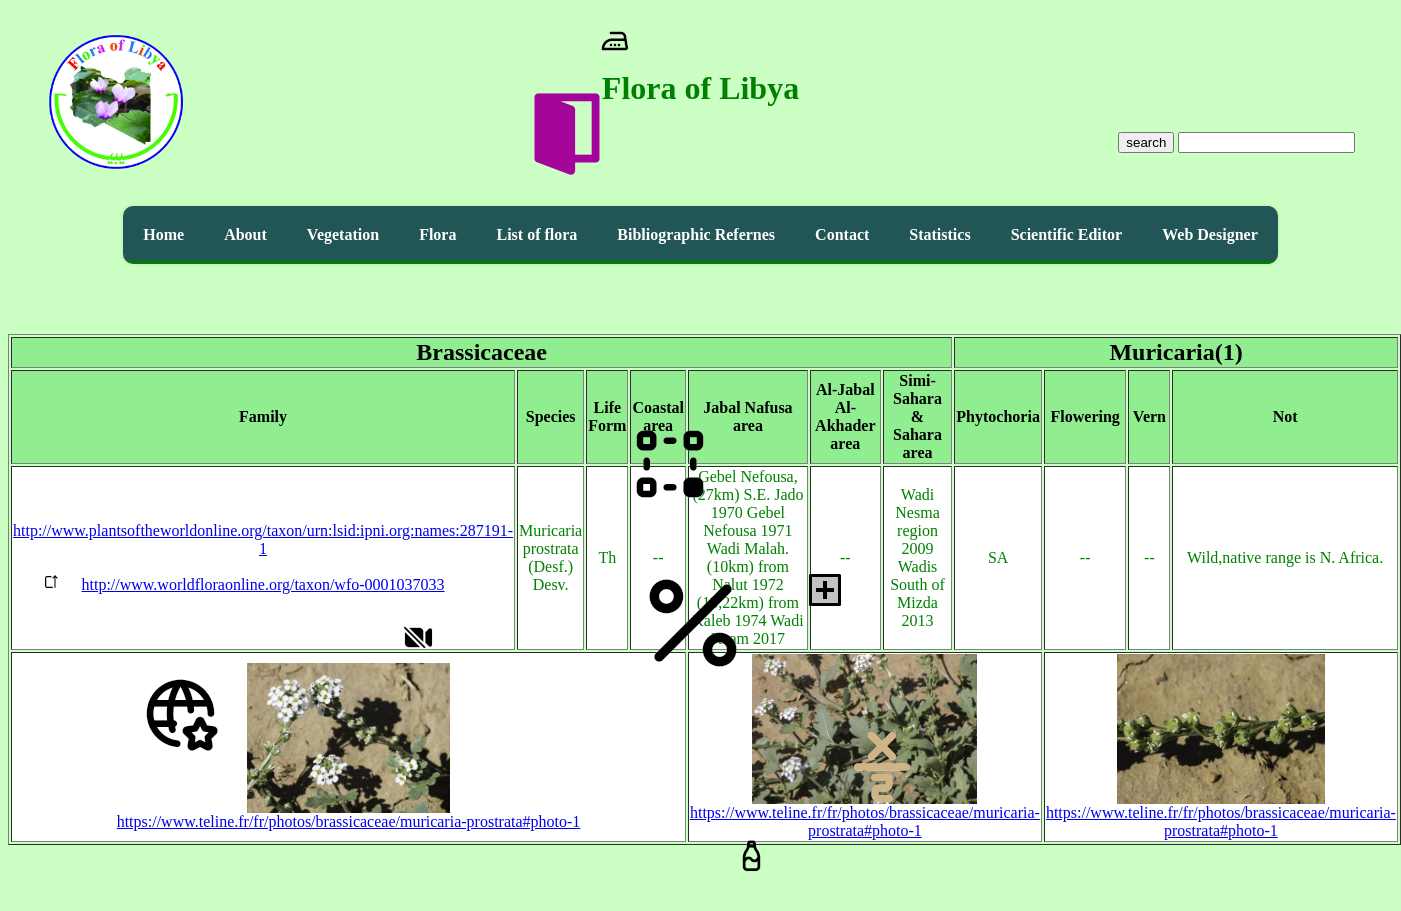 This screenshot has height=911, width=1401. Describe the element at coordinates (180, 713) in the screenshot. I see `add a website to favorites` at that location.